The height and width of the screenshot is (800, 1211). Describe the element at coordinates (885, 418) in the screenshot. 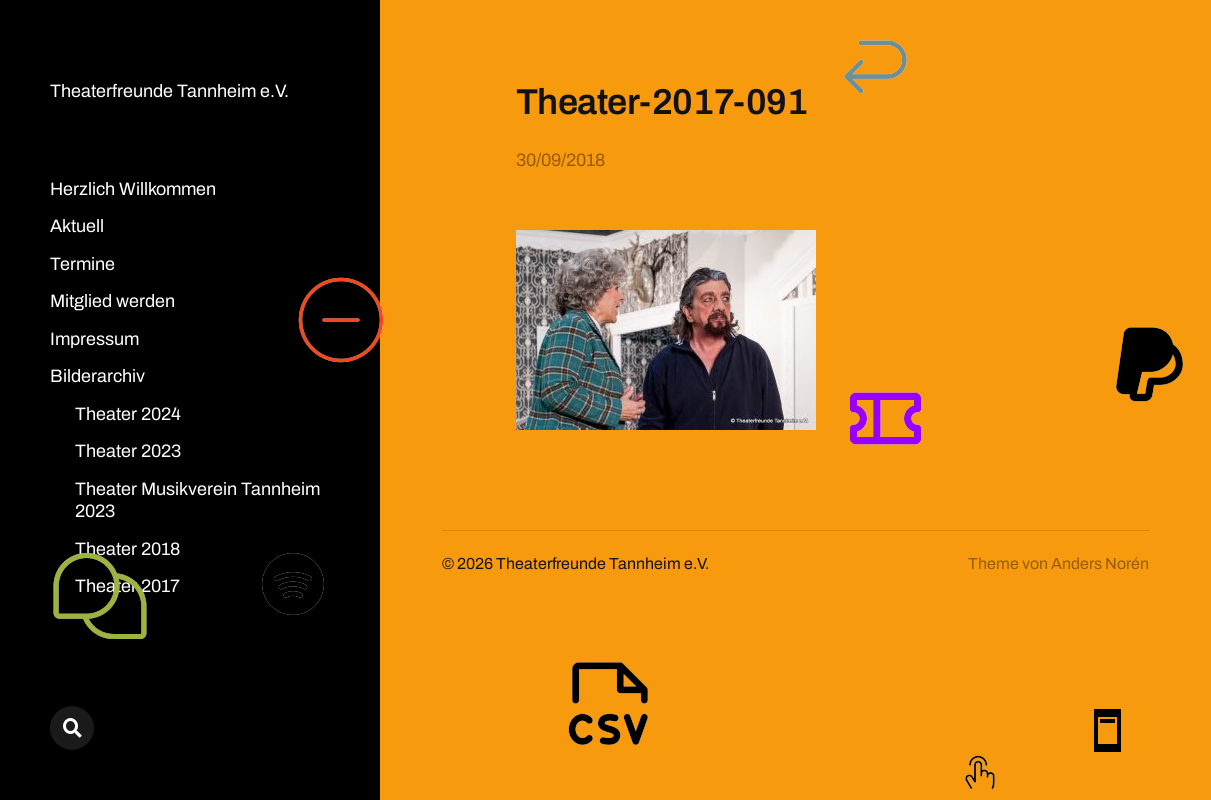

I see `view your tickets or passes` at that location.